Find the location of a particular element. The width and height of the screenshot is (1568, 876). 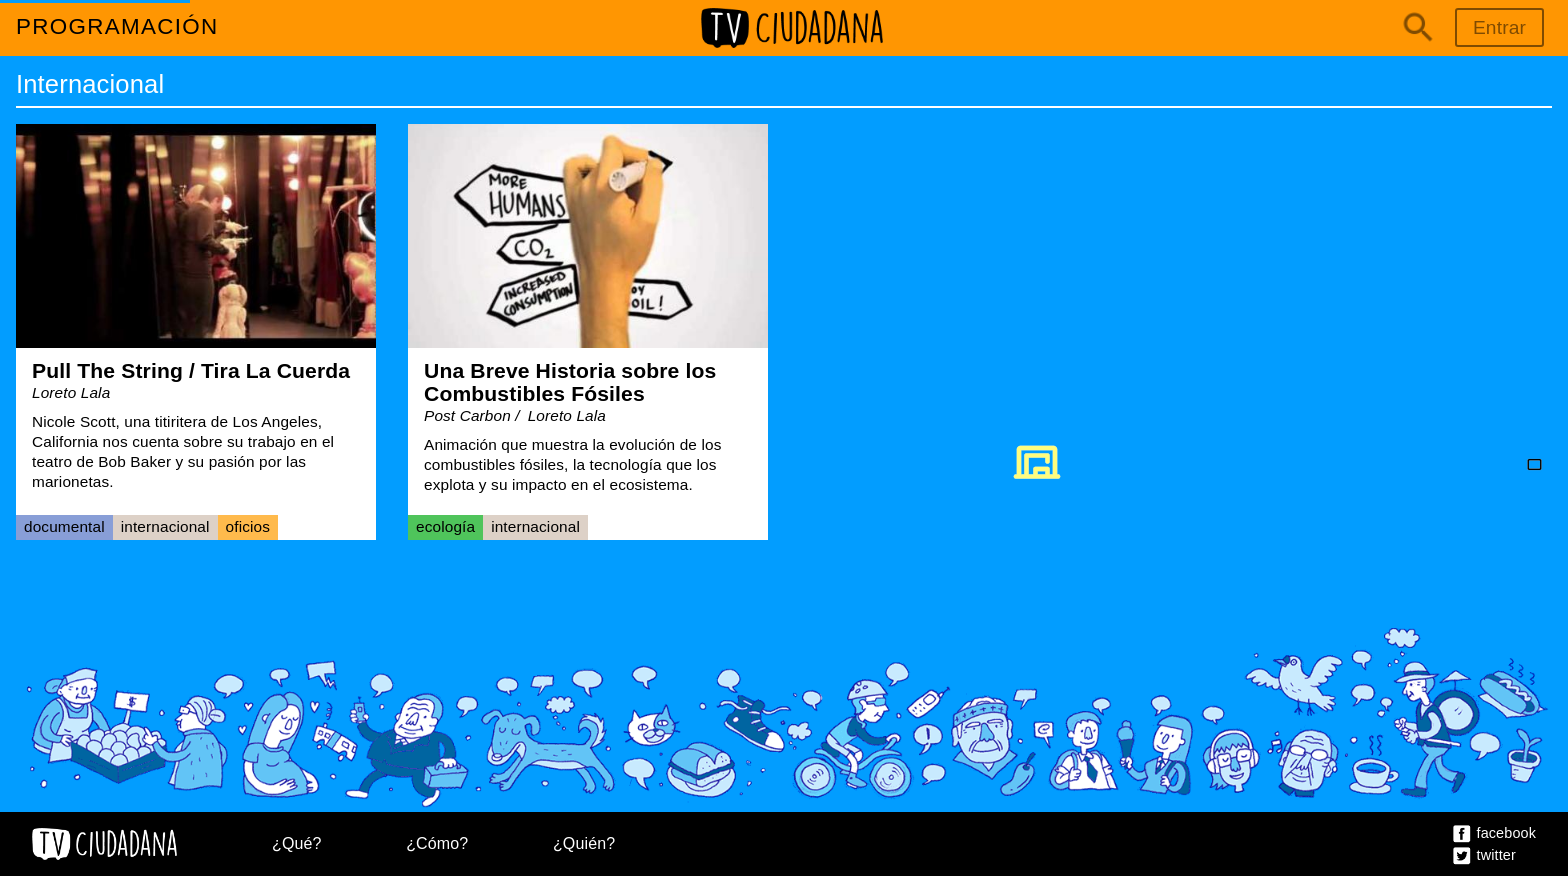

crop image to 5:4 aspect ratio is located at coordinates (1534, 464).